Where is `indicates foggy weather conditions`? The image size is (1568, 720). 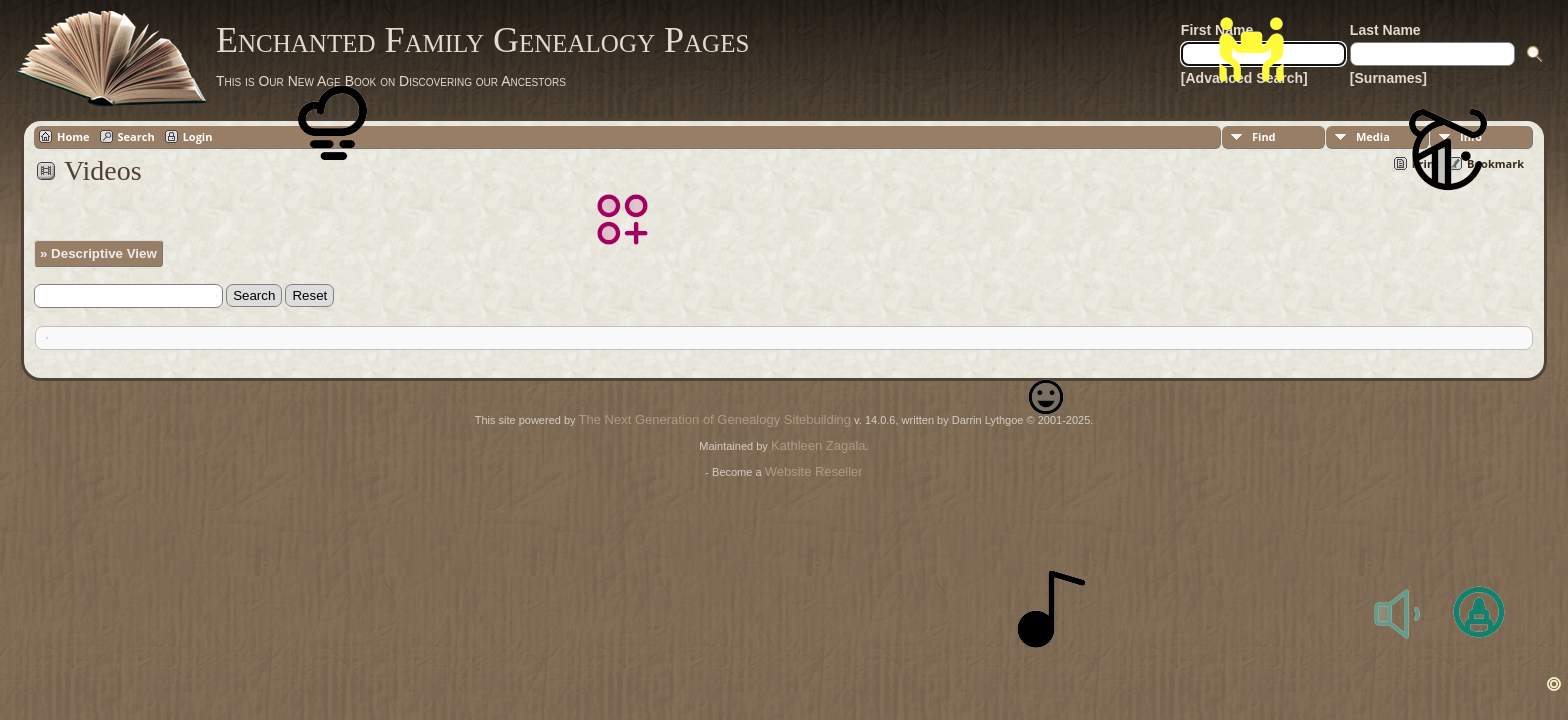 indicates foggy weather conditions is located at coordinates (332, 121).